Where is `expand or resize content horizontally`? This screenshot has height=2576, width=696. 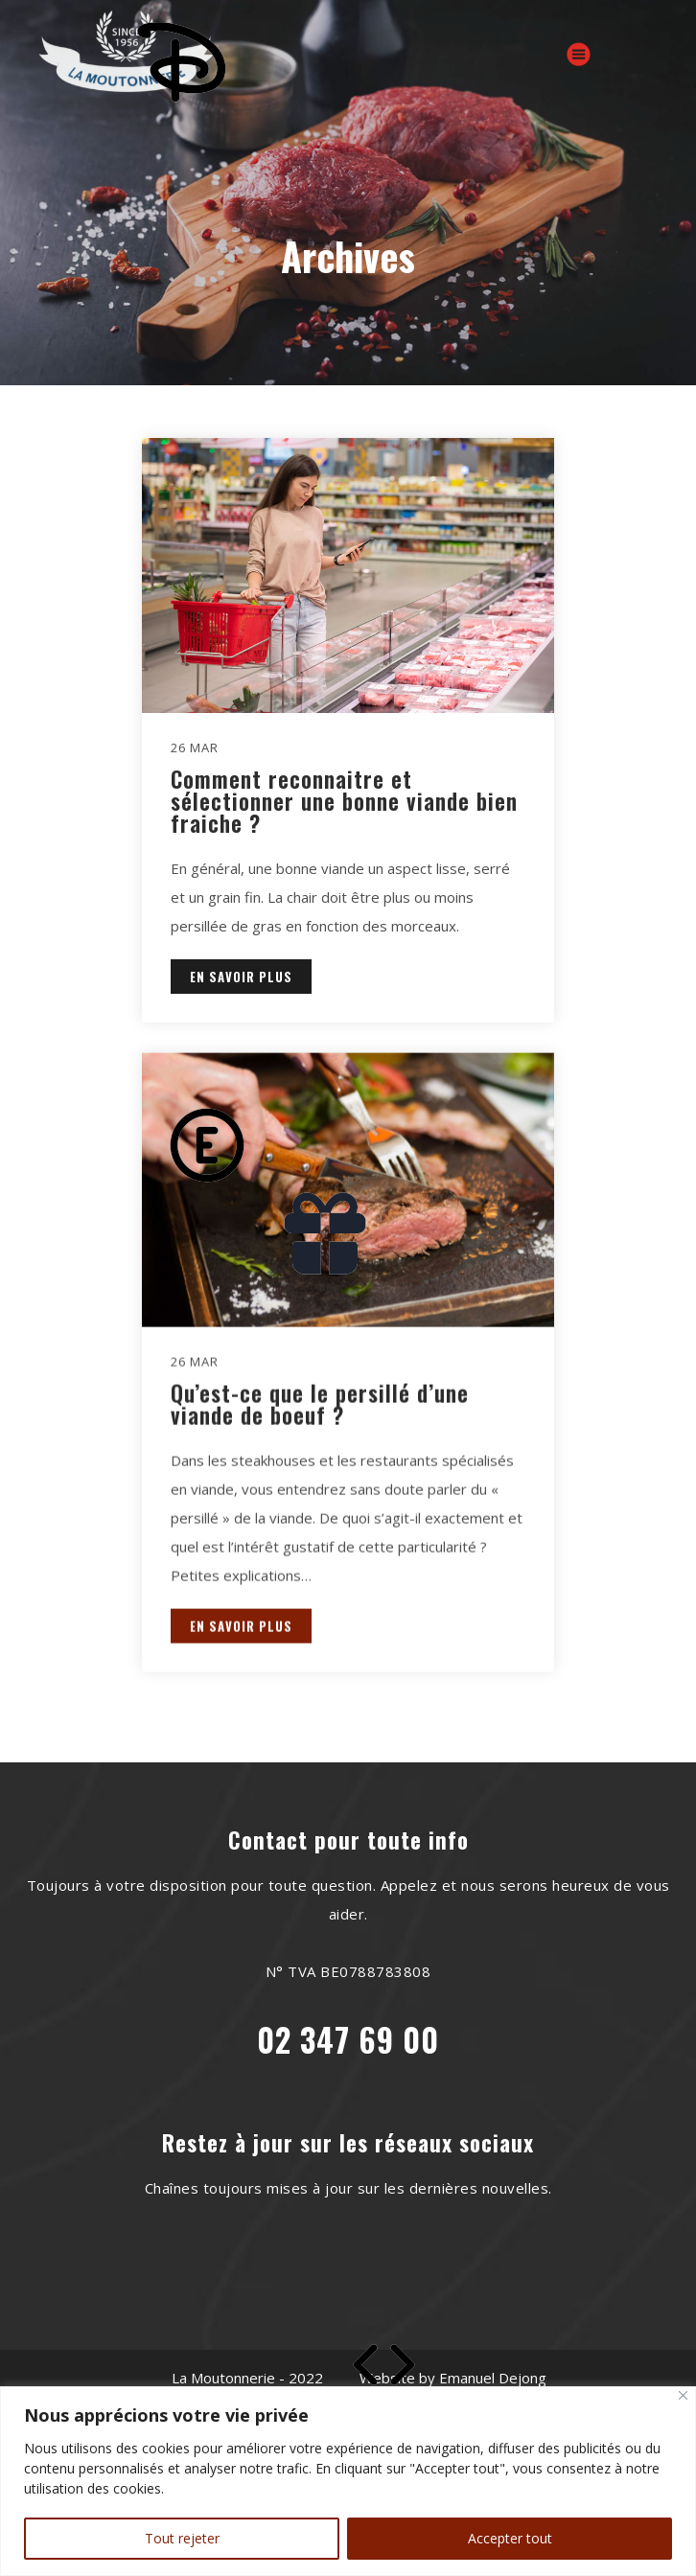
expand or resize content horizontally is located at coordinates (383, 2364).